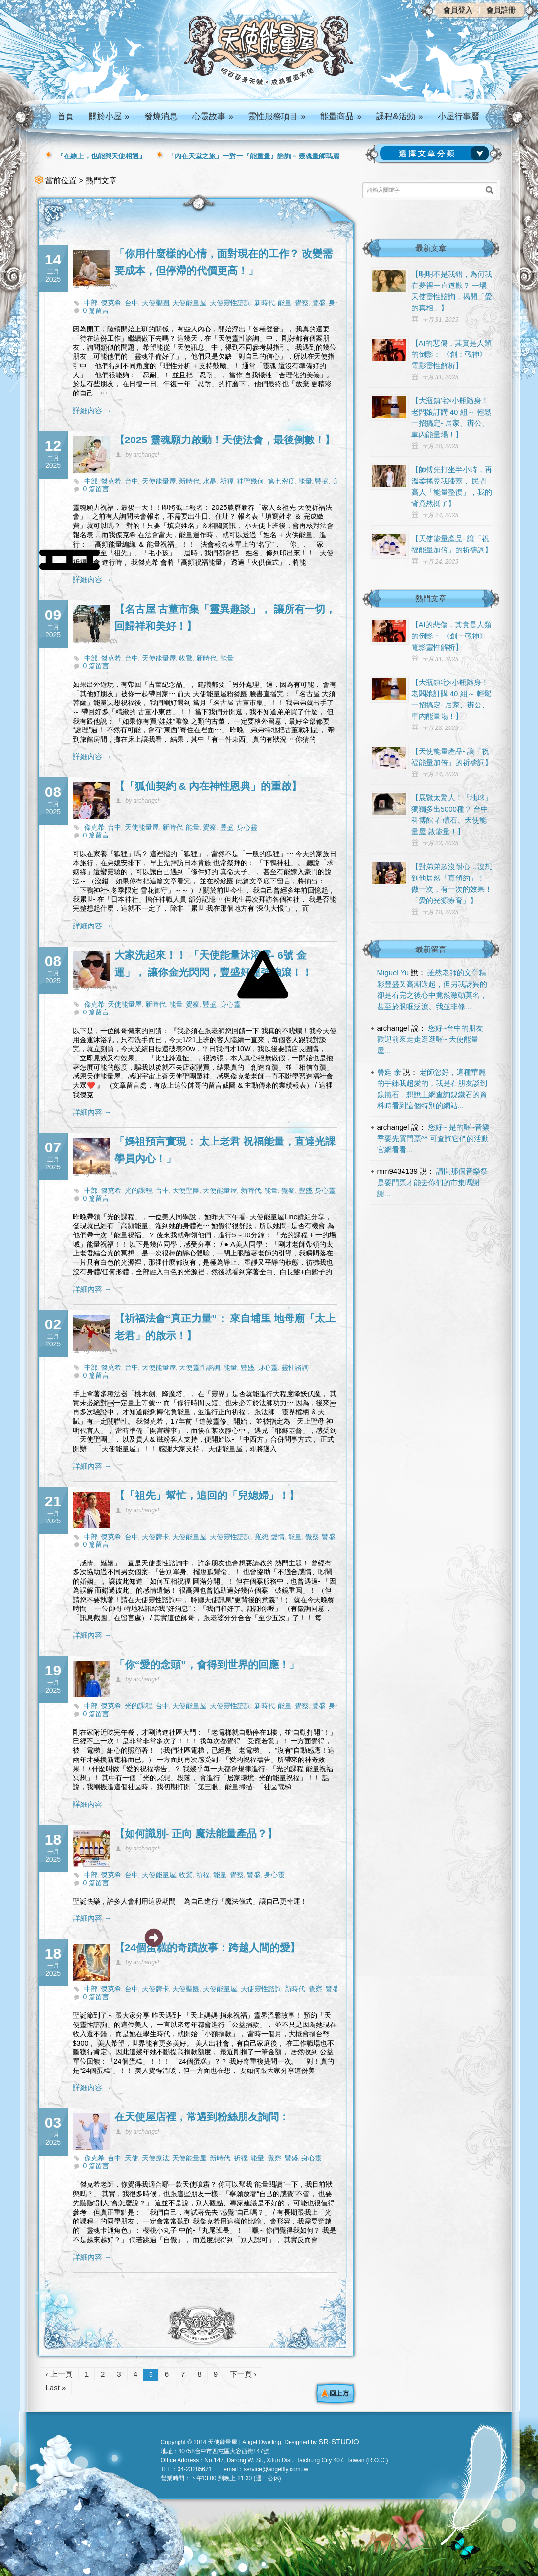 The width and height of the screenshot is (538, 2576). Describe the element at coordinates (69, 543) in the screenshot. I see `view warehouse inventory` at that location.